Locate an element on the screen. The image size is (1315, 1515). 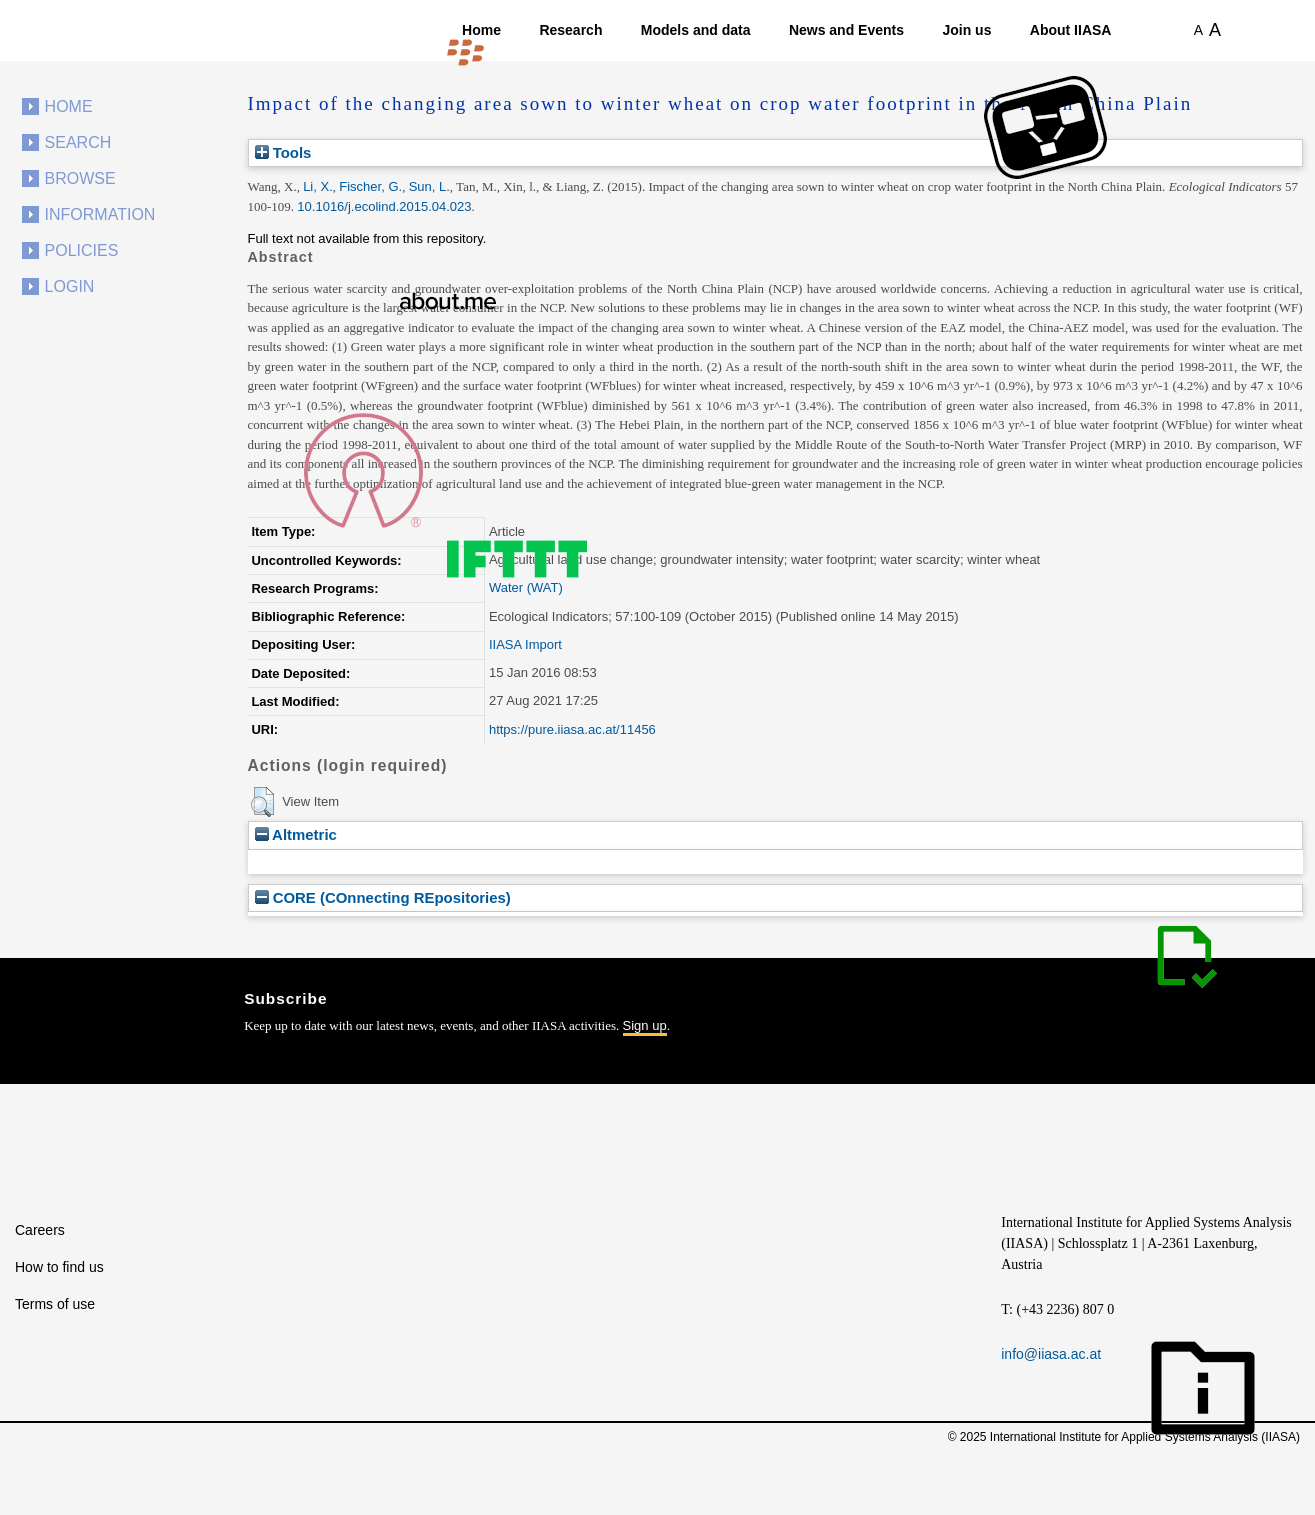
visit your about.me profile is located at coordinates (448, 301).